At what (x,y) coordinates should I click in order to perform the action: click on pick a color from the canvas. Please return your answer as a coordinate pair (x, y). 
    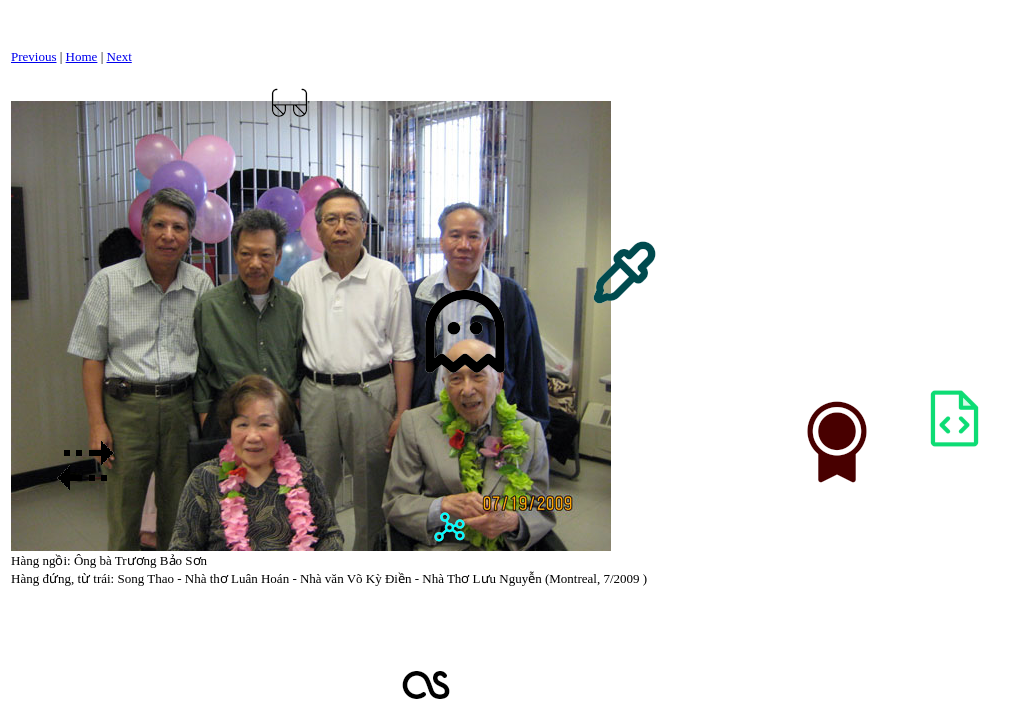
    Looking at the image, I should click on (624, 272).